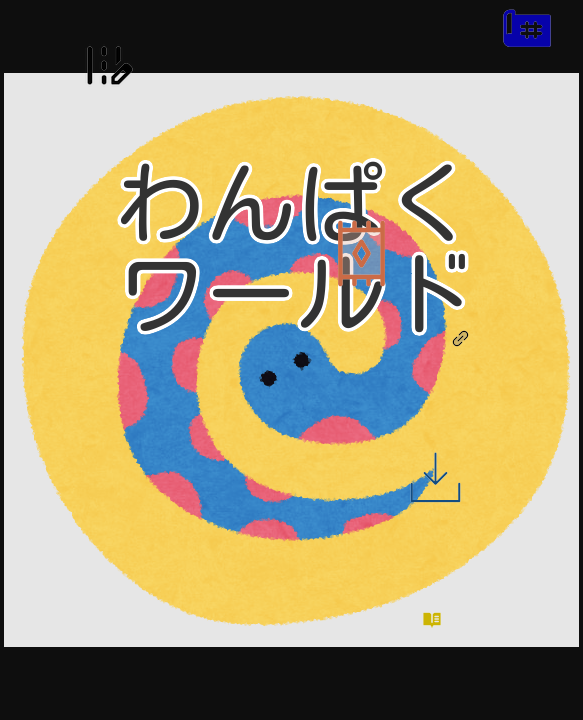  What do you see at coordinates (432, 619) in the screenshot?
I see `open reading mode or e-reader` at bounding box center [432, 619].